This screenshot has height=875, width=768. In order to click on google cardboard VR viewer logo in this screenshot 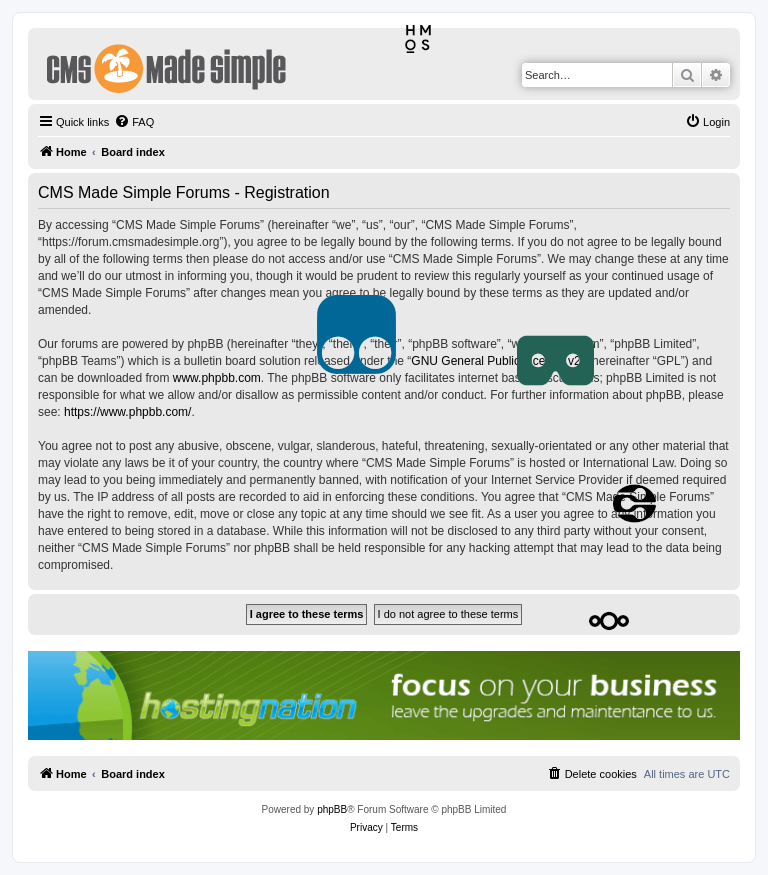, I will do `click(555, 360)`.